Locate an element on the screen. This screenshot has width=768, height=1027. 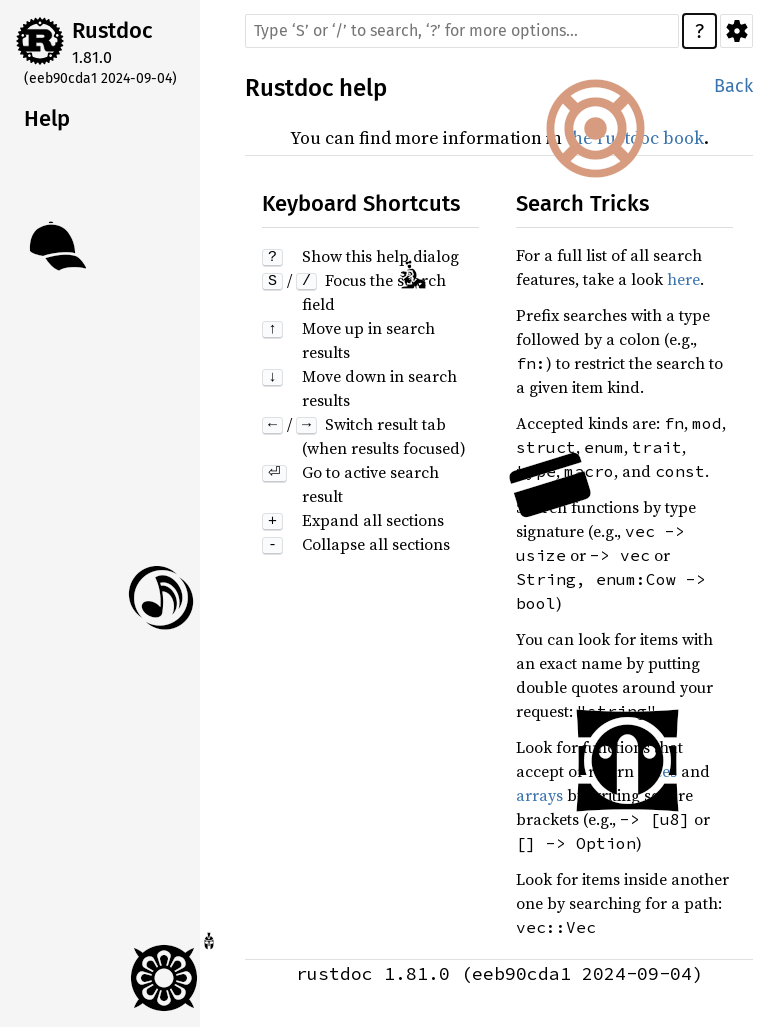
decorative floral game emblem or badge is located at coordinates (164, 978).